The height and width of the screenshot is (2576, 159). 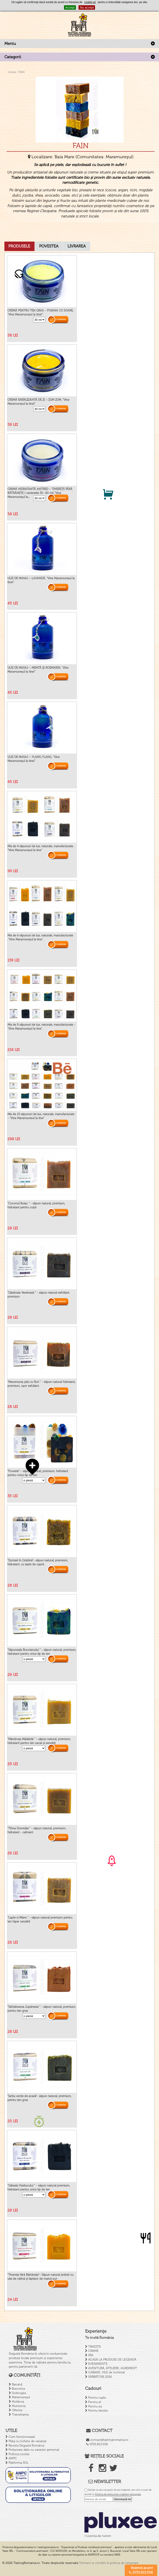 I want to click on find nearby restaurants, so click(x=146, y=2238).